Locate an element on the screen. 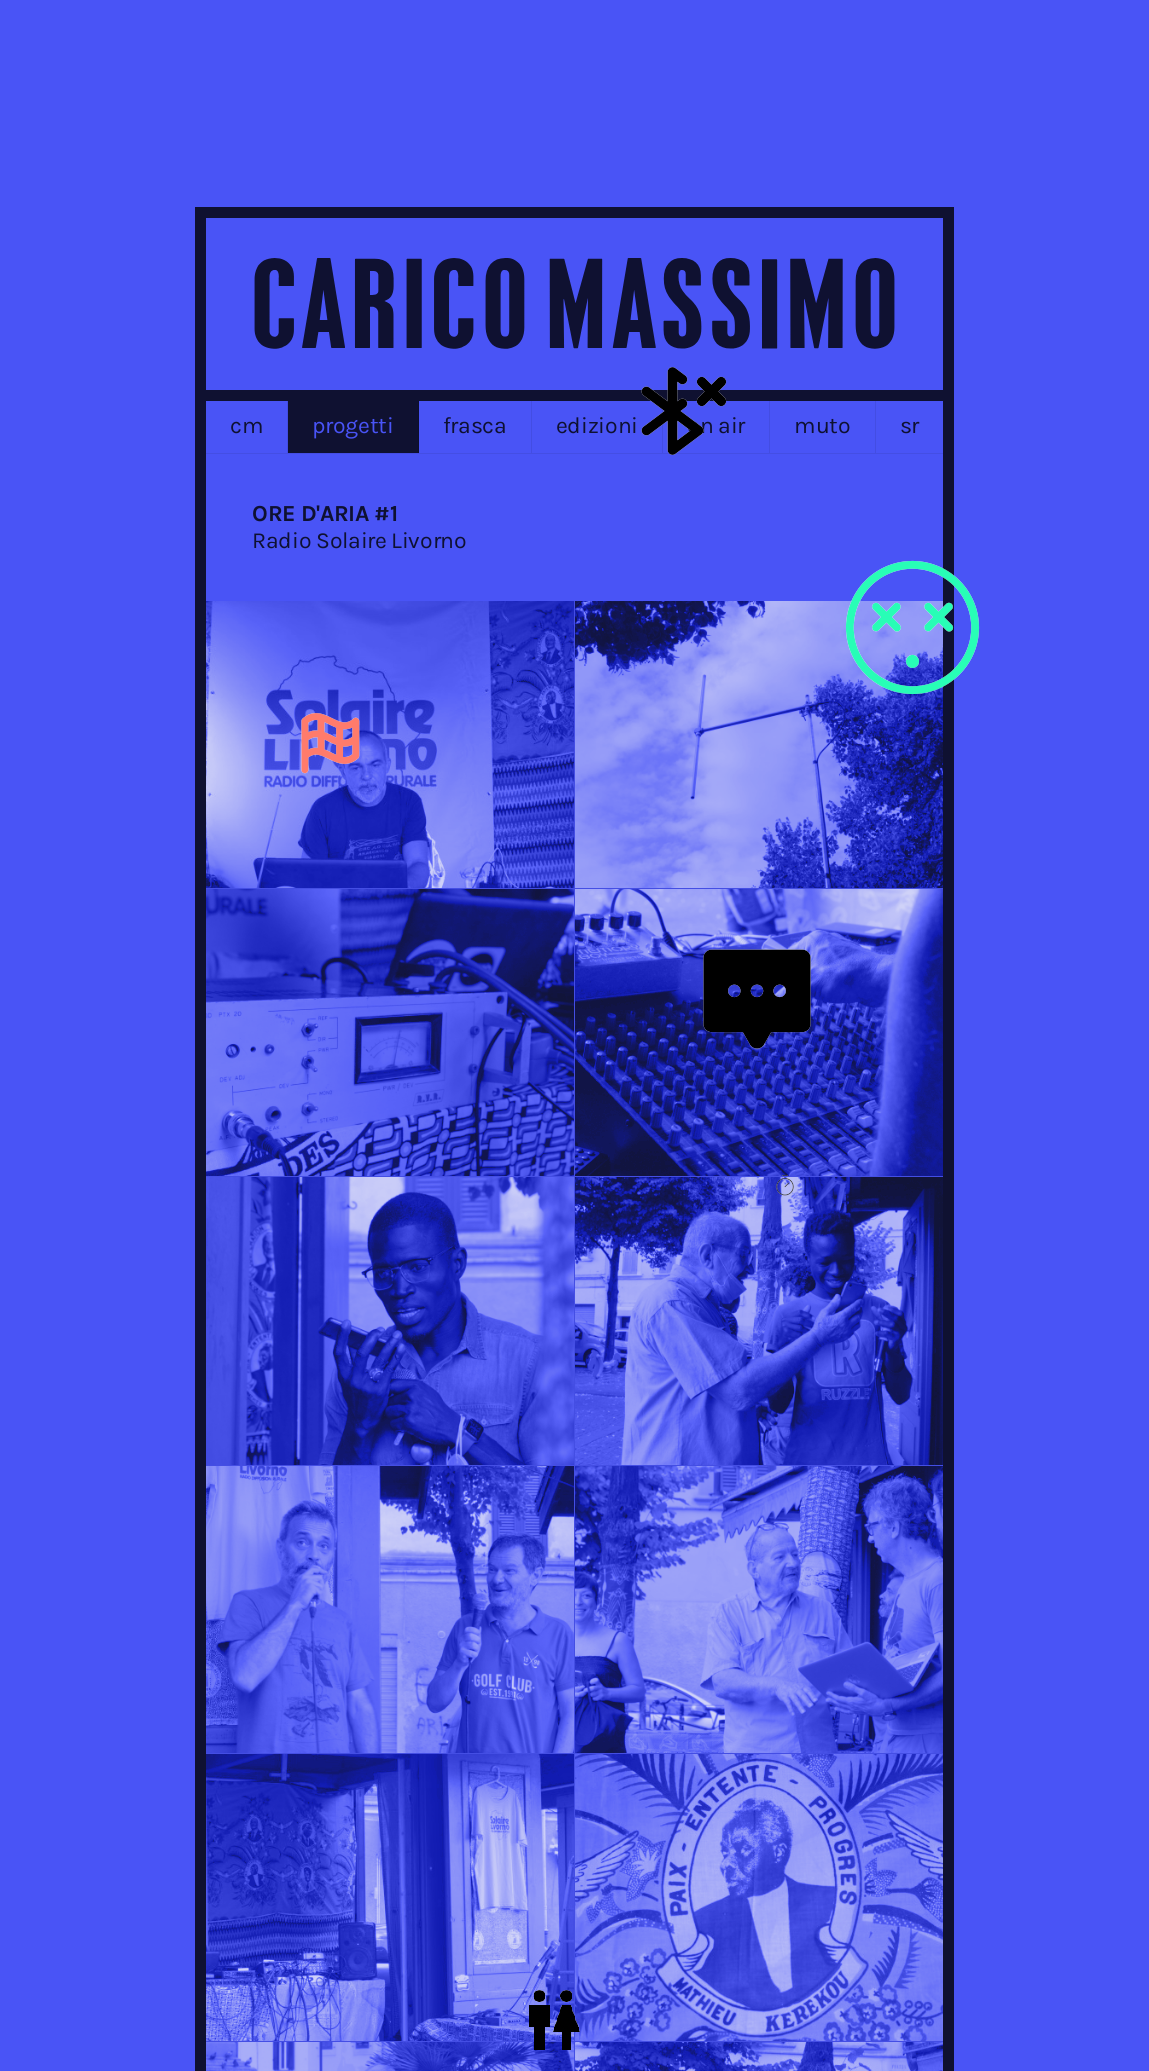 The image size is (1149, 2071). indicates restroom or bathroom facilities is located at coordinates (553, 2020).